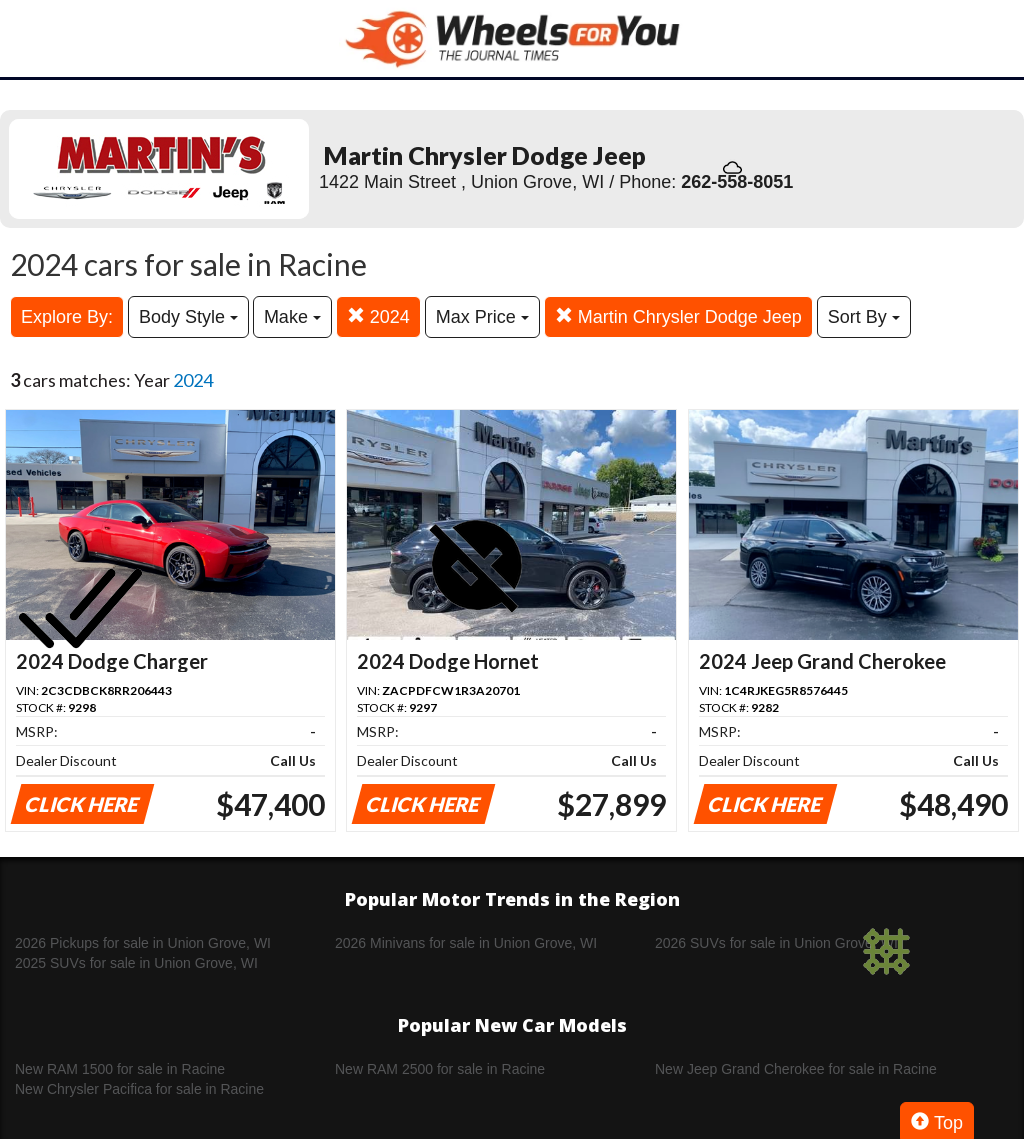 The width and height of the screenshot is (1024, 1139). Describe the element at coordinates (80, 608) in the screenshot. I see `indicates message has been read` at that location.